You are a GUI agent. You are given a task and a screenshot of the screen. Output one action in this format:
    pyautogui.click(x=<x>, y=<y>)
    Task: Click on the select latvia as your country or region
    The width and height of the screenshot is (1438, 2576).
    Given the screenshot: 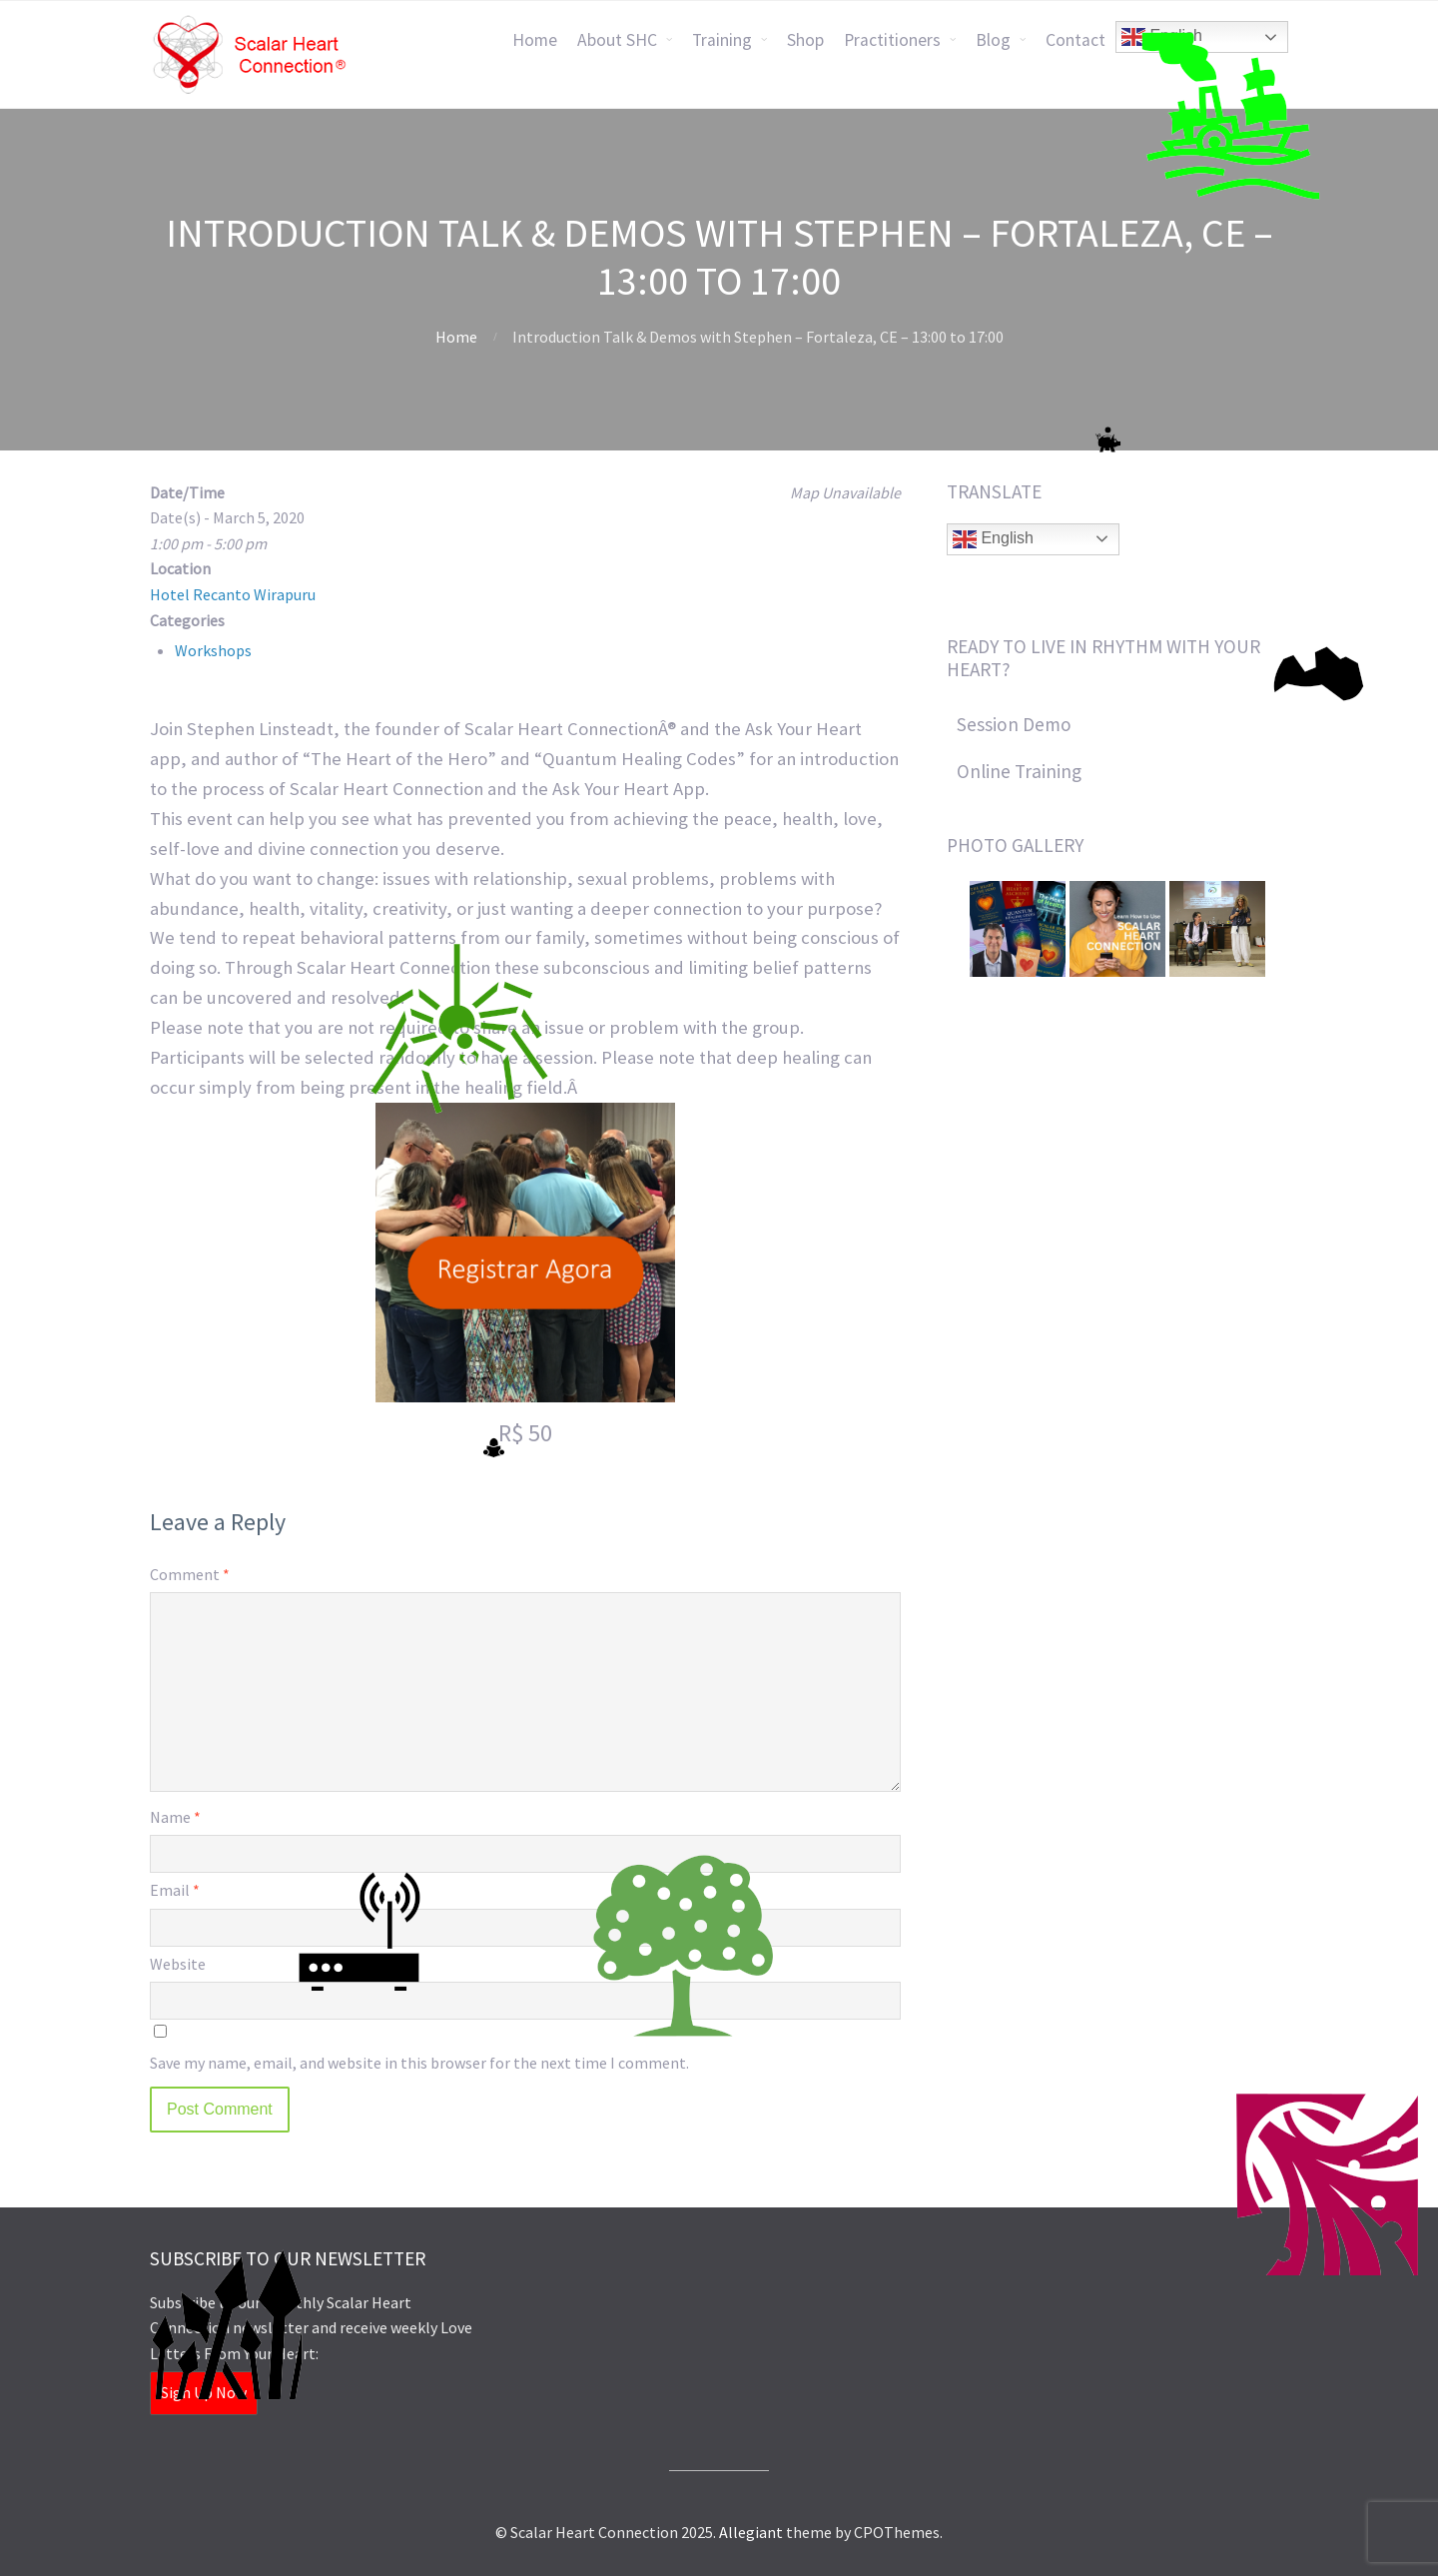 What is the action you would take?
    pyautogui.click(x=1318, y=673)
    